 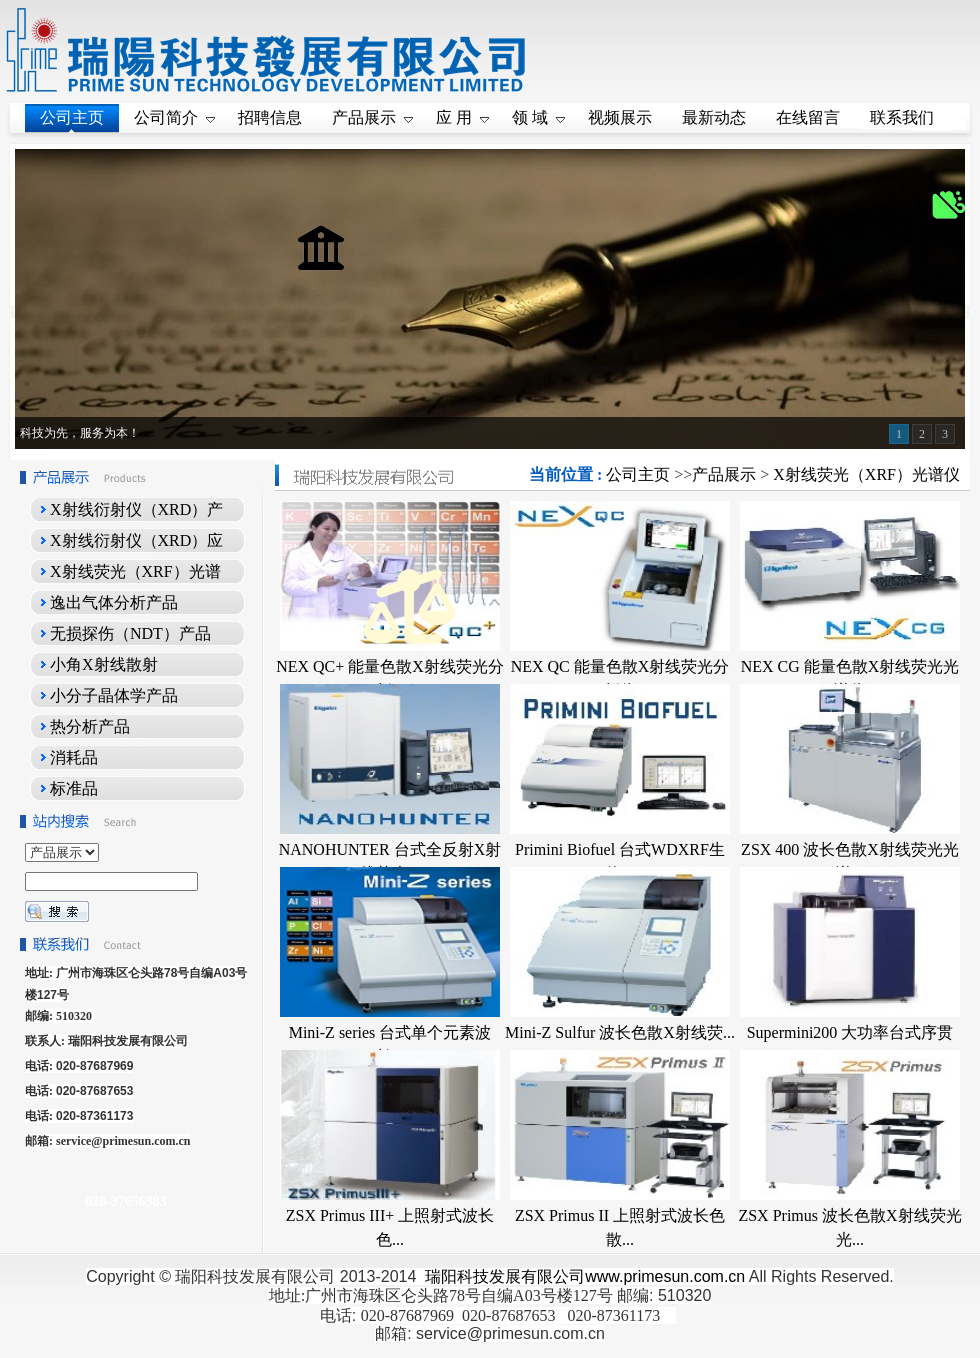 I want to click on indicates avalanche warning or hazard, so click(x=949, y=204).